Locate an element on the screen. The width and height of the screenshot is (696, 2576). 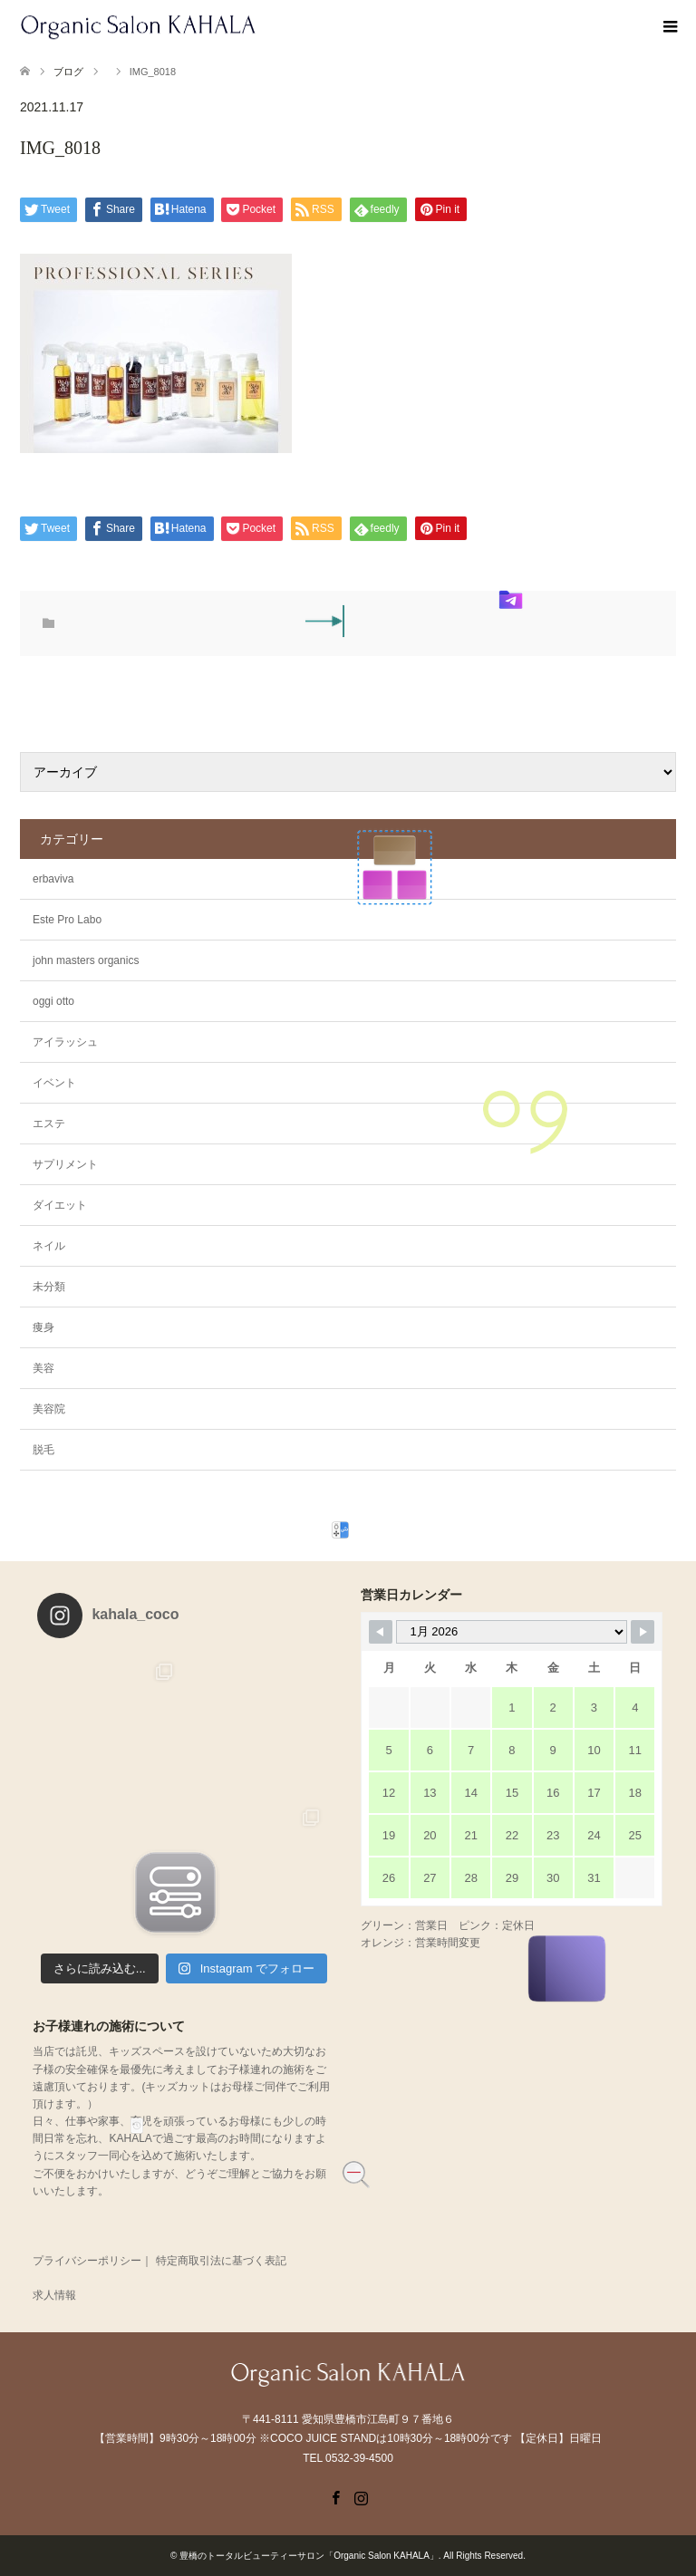
open the GNOME Characters app is located at coordinates (340, 1529).